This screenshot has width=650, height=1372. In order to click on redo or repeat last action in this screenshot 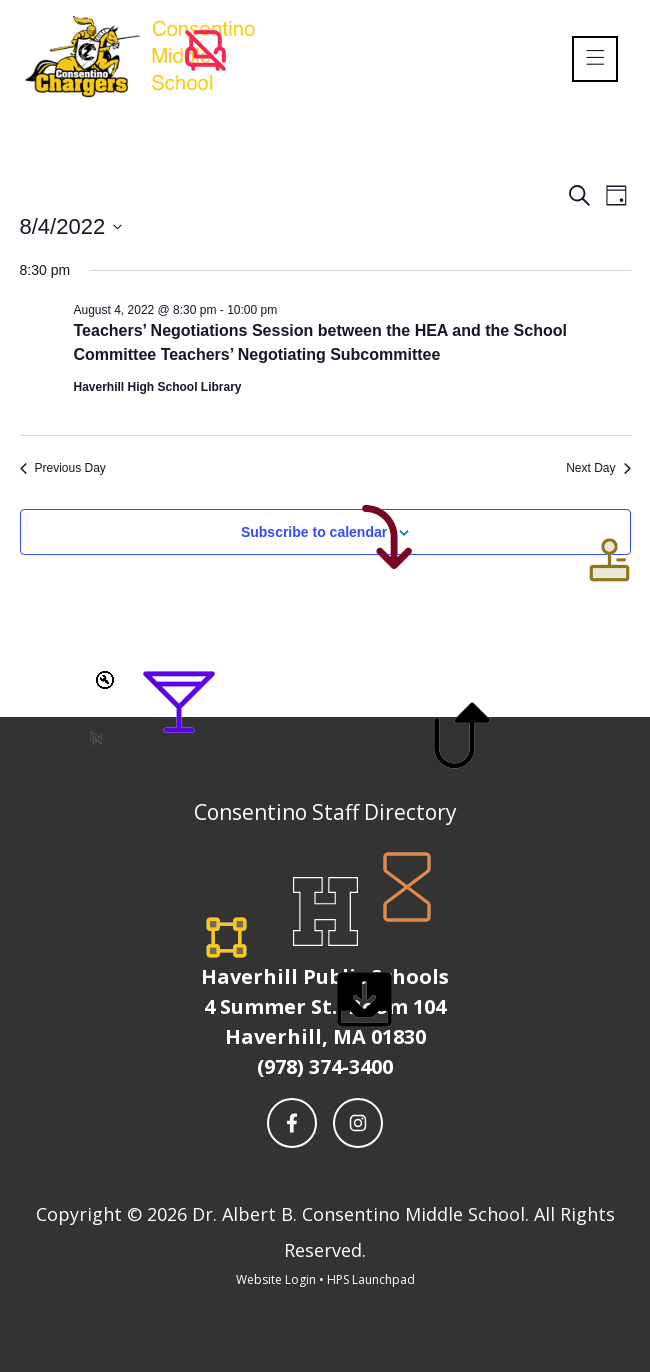, I will do `click(459, 735)`.